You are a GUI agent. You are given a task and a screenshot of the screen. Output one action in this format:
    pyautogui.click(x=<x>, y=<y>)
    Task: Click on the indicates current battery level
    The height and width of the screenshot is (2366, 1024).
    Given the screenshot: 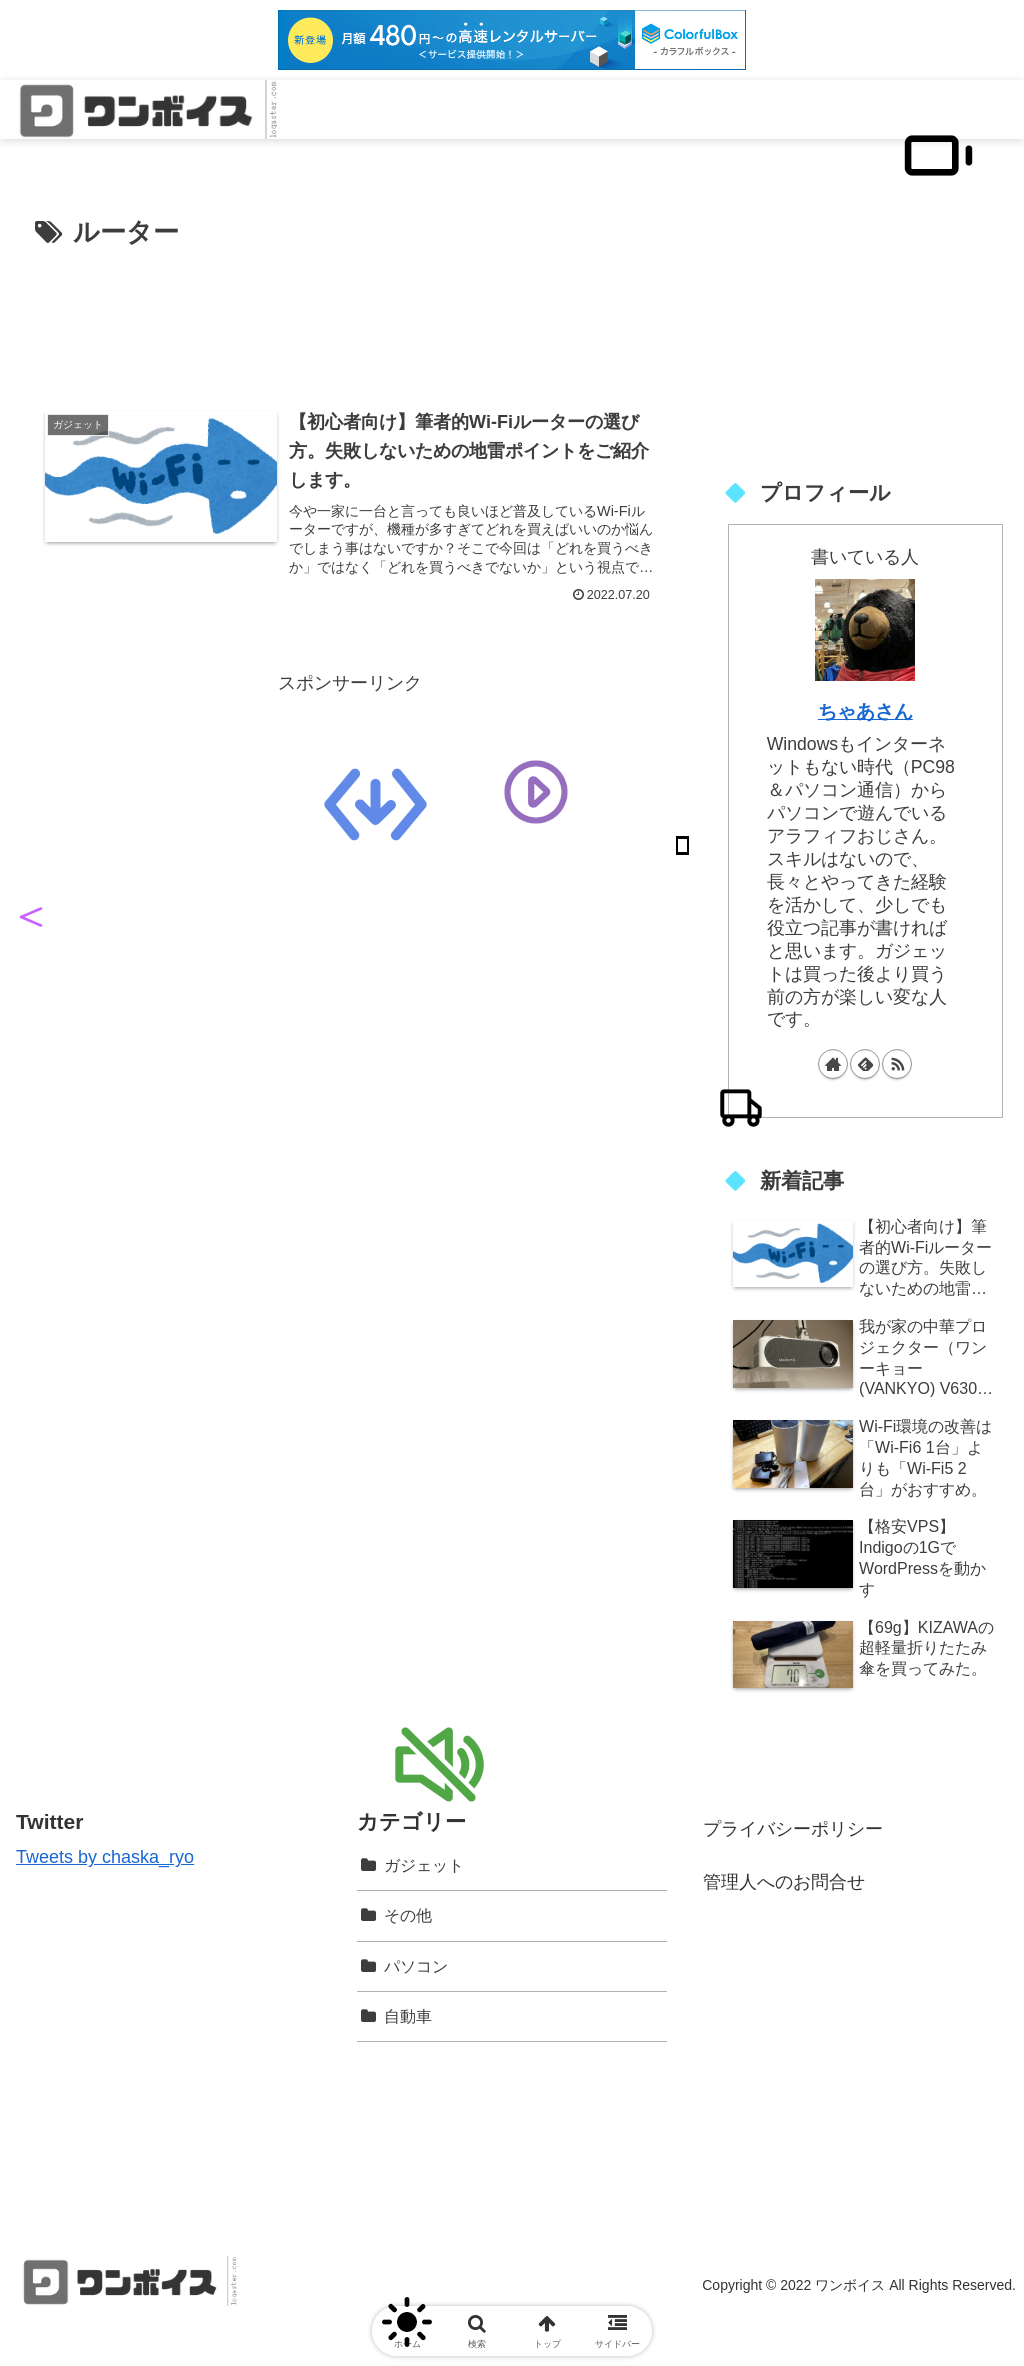 What is the action you would take?
    pyautogui.click(x=938, y=155)
    